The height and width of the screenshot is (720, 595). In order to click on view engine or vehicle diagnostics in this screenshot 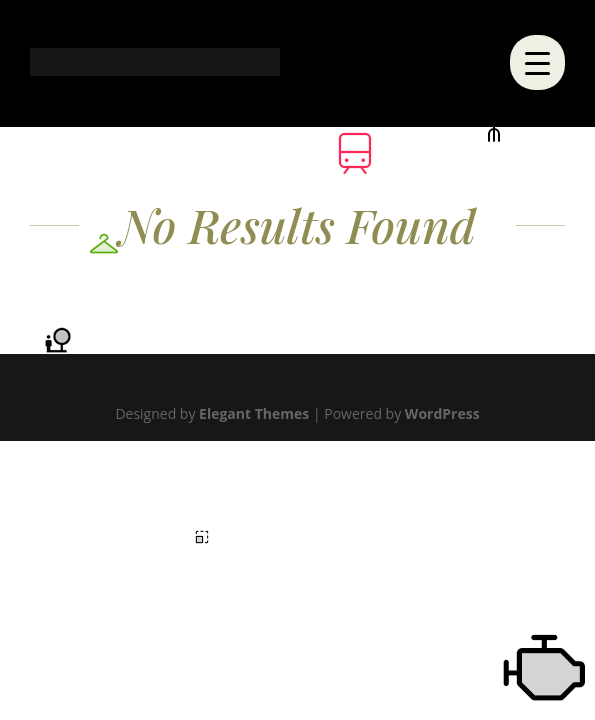, I will do `click(543, 669)`.